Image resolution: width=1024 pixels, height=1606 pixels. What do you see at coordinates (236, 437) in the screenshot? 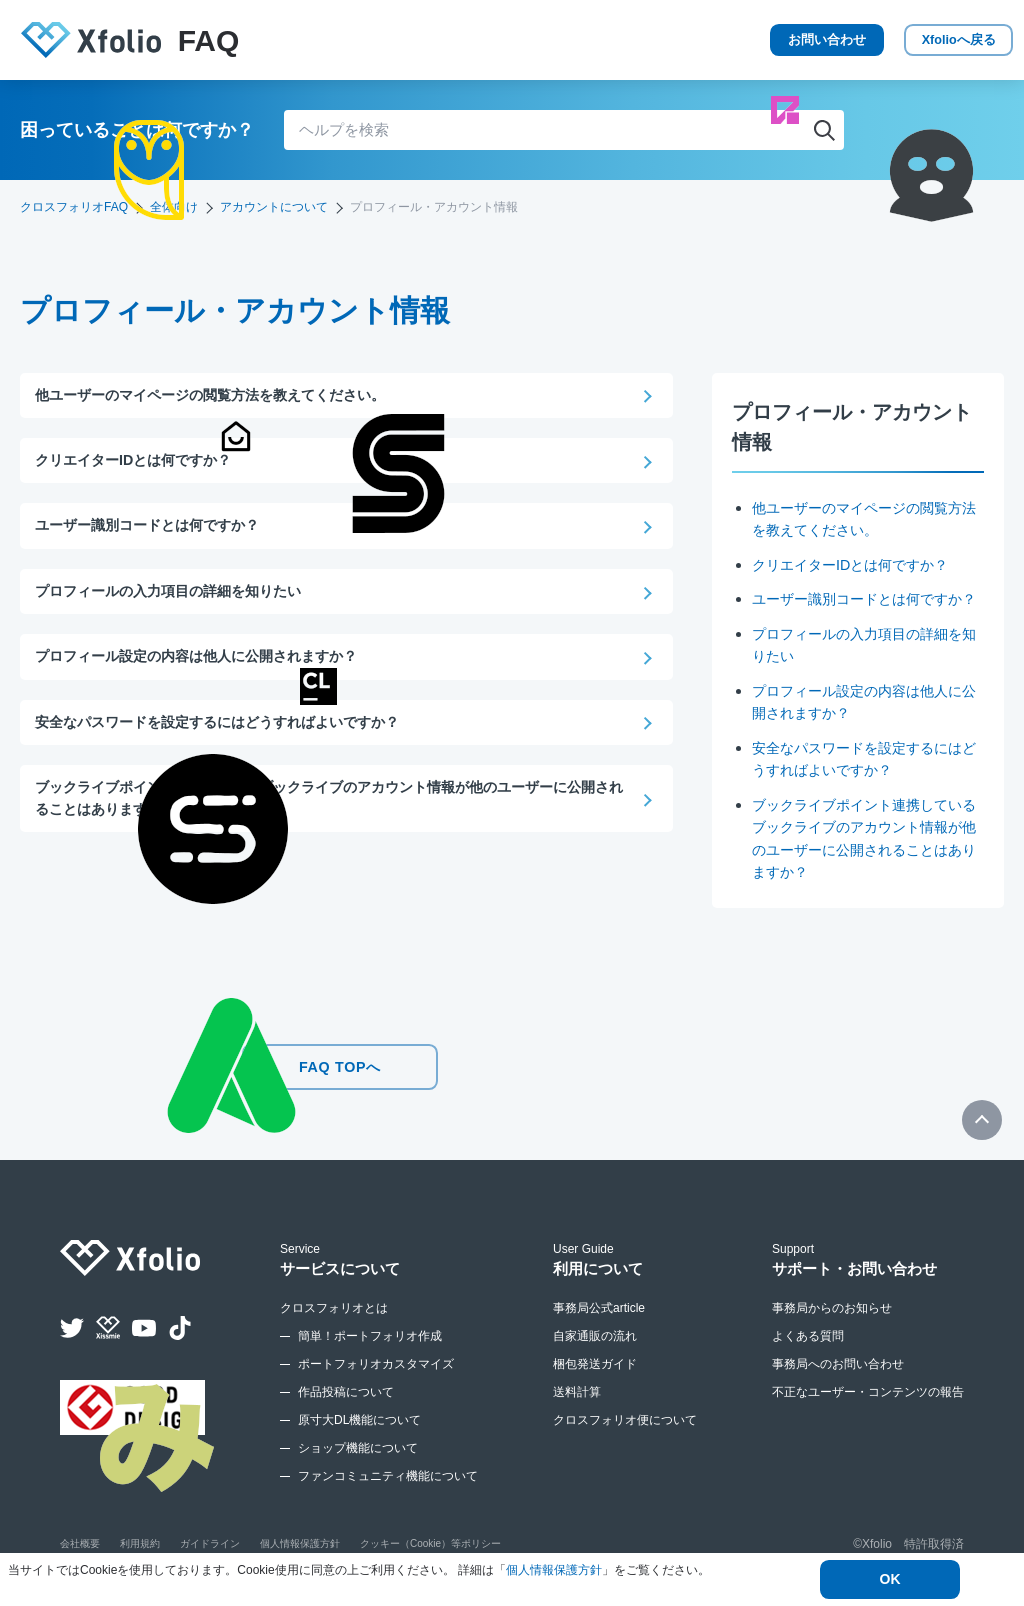
I see `return to home screen` at bounding box center [236, 437].